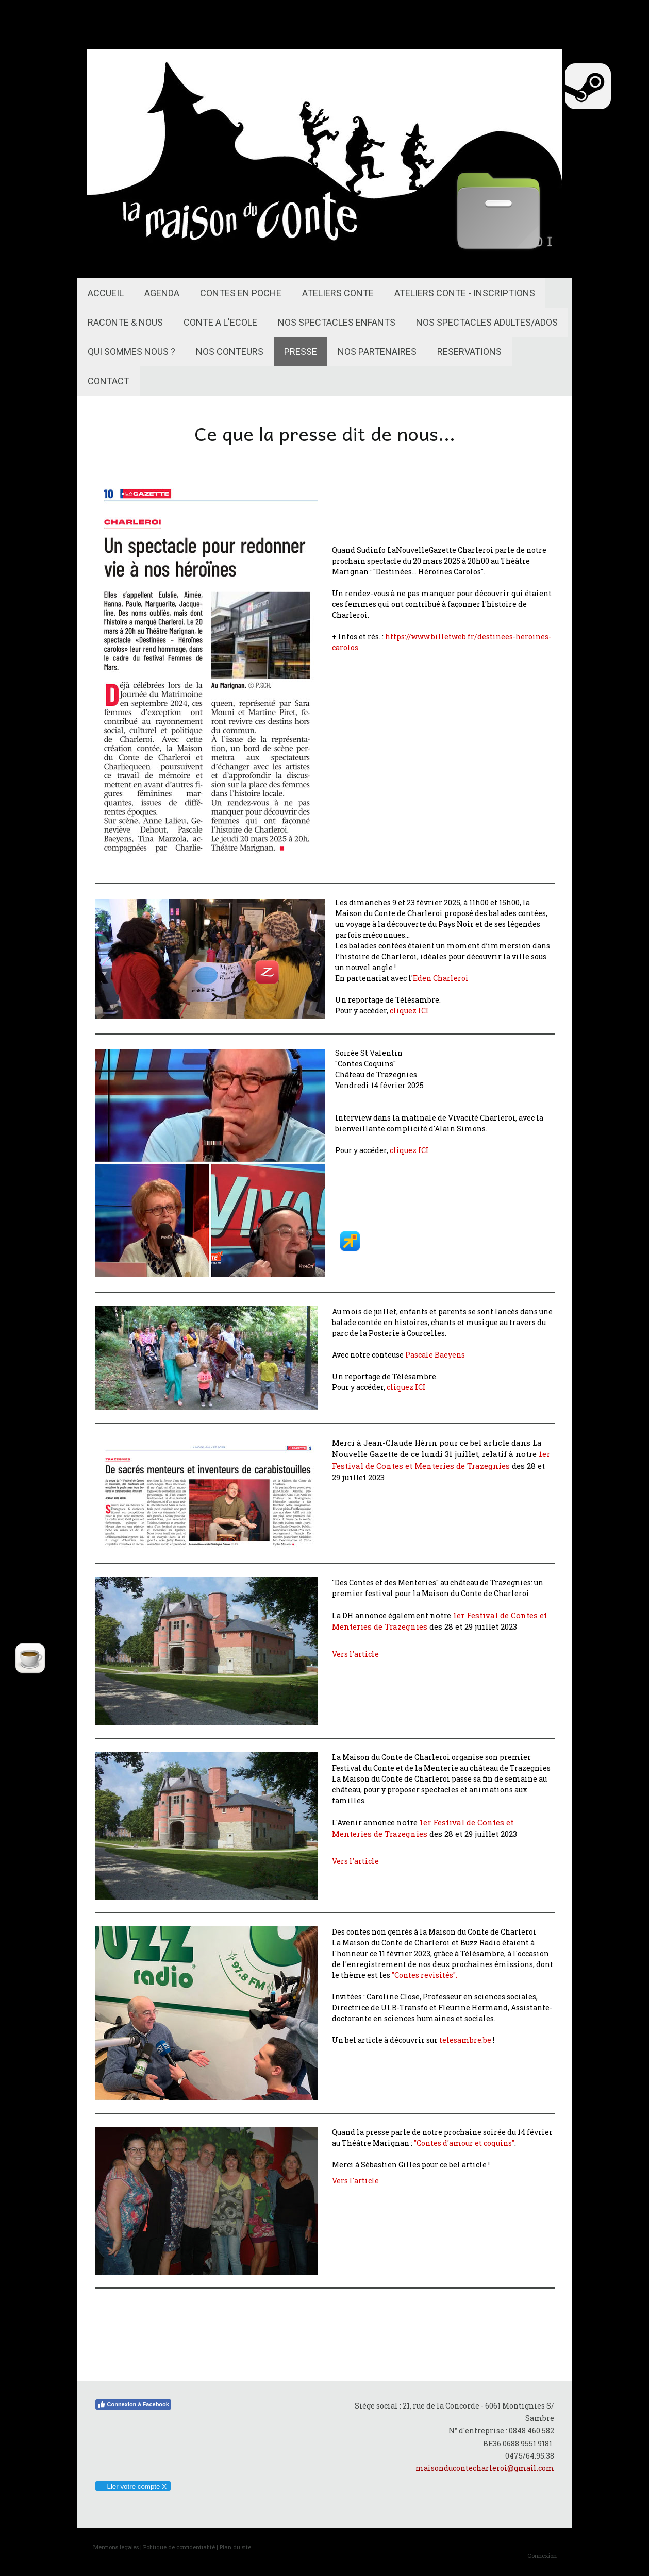 The height and width of the screenshot is (2576, 649). I want to click on launch a java application, so click(30, 1658).